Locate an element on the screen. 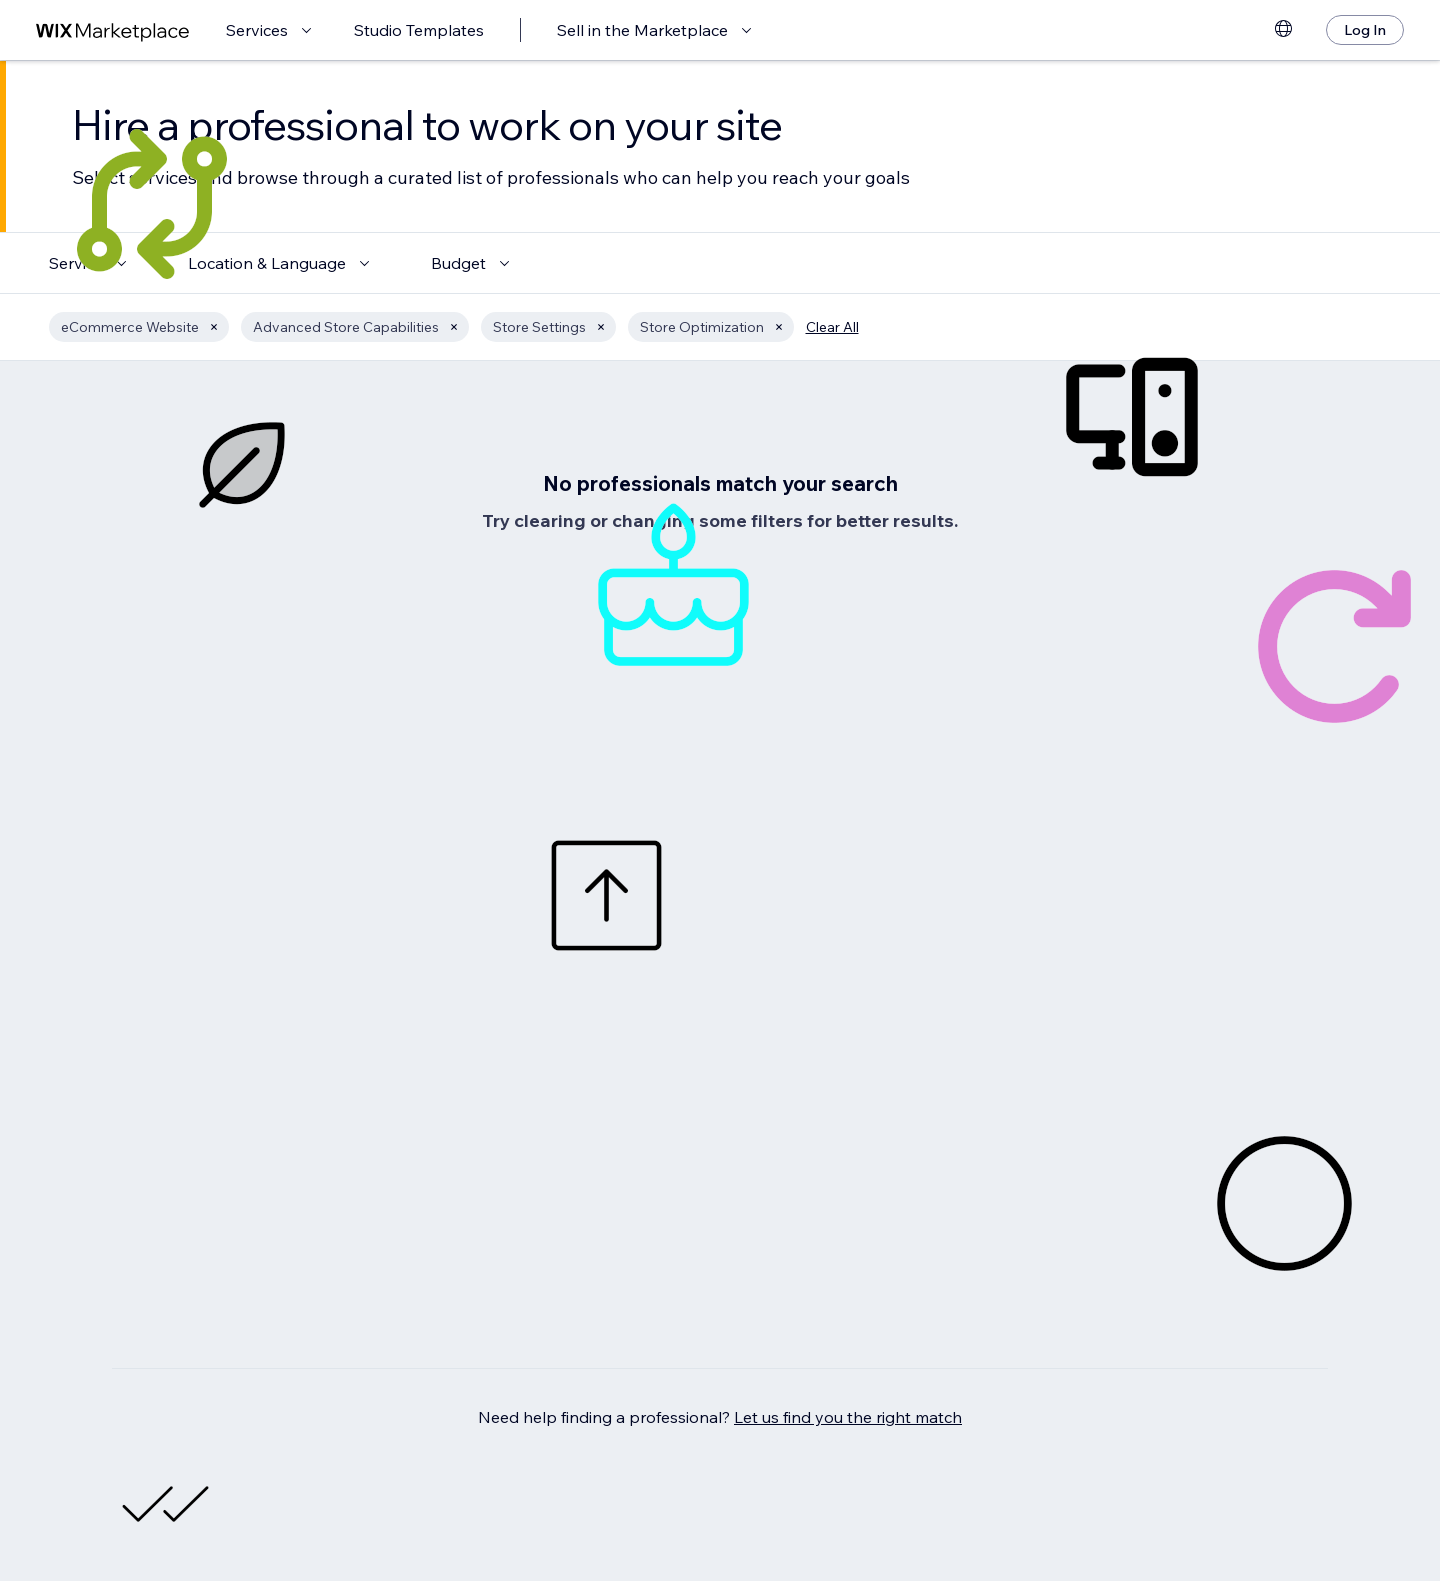  redo the last action is located at coordinates (1334, 646).